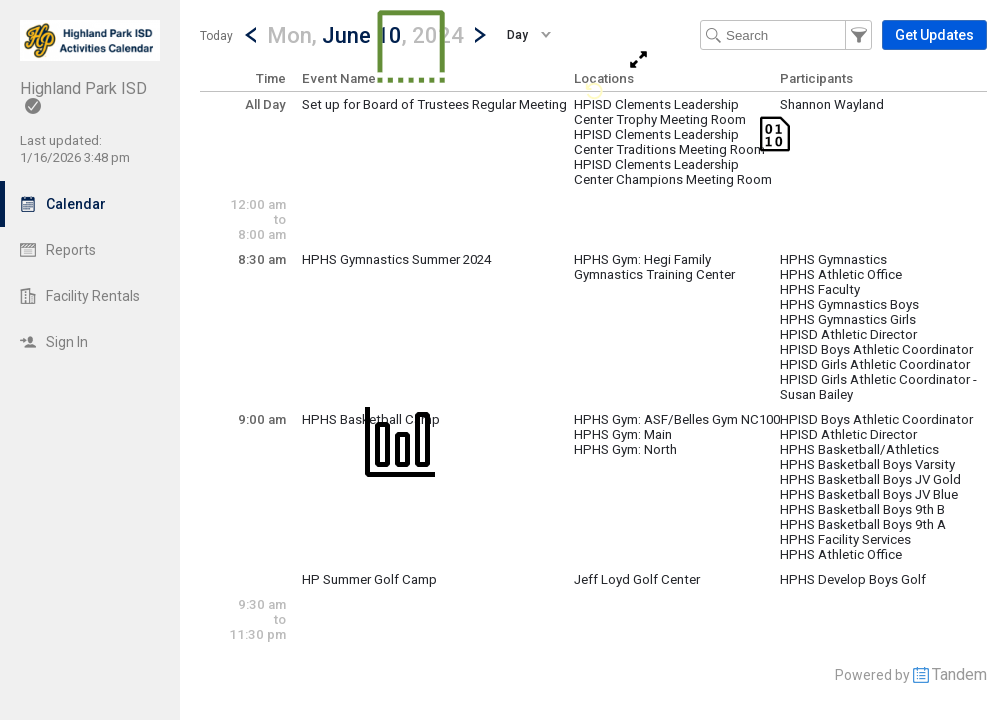 Image resolution: width=1007 pixels, height=720 pixels. Describe the element at coordinates (594, 91) in the screenshot. I see `restart the debugging session` at that location.